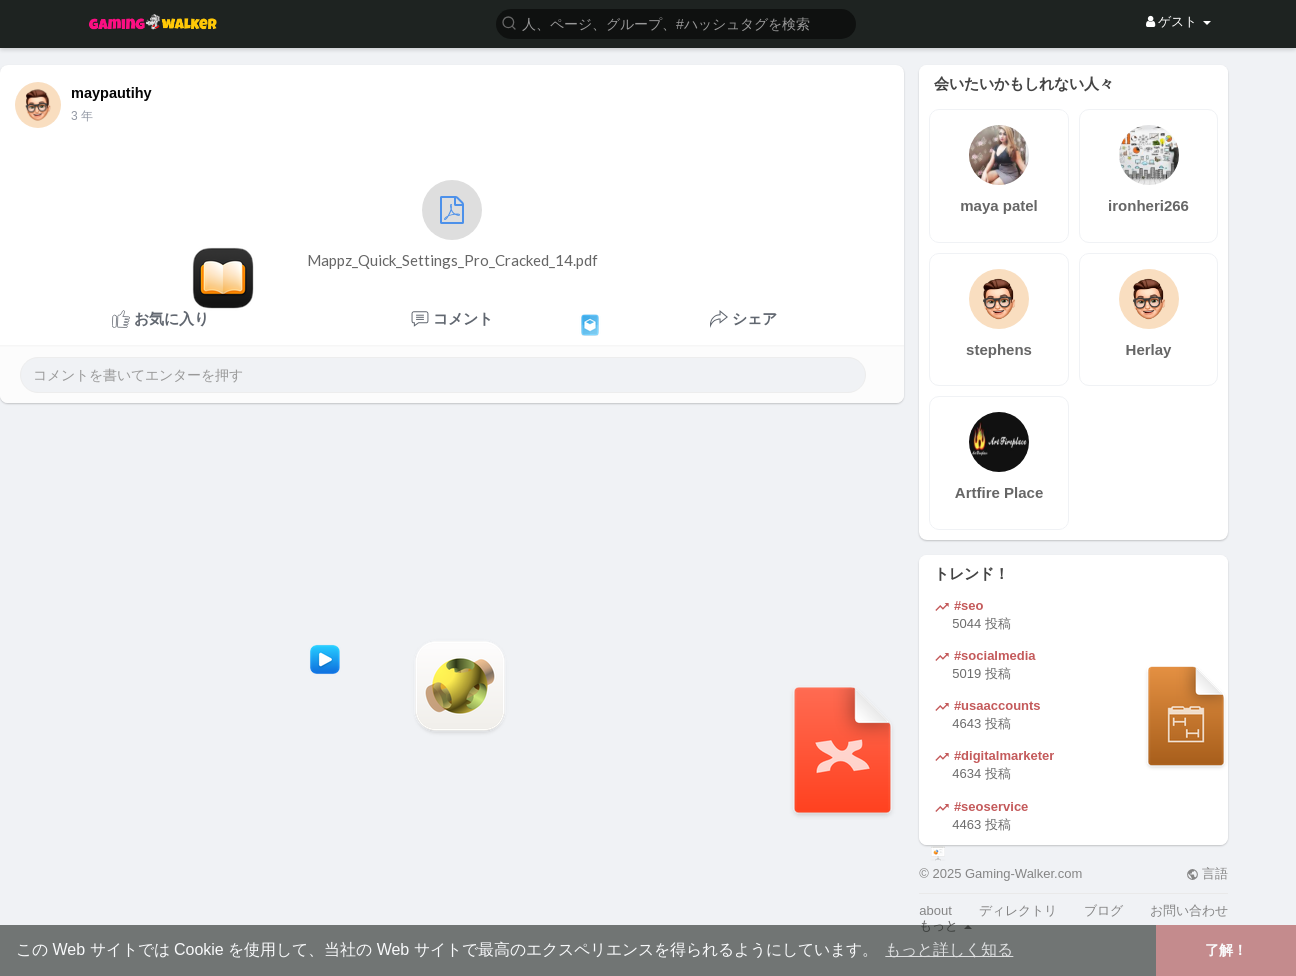 The width and height of the screenshot is (1296, 976). I want to click on open openscad 3d modeling application, so click(460, 686).